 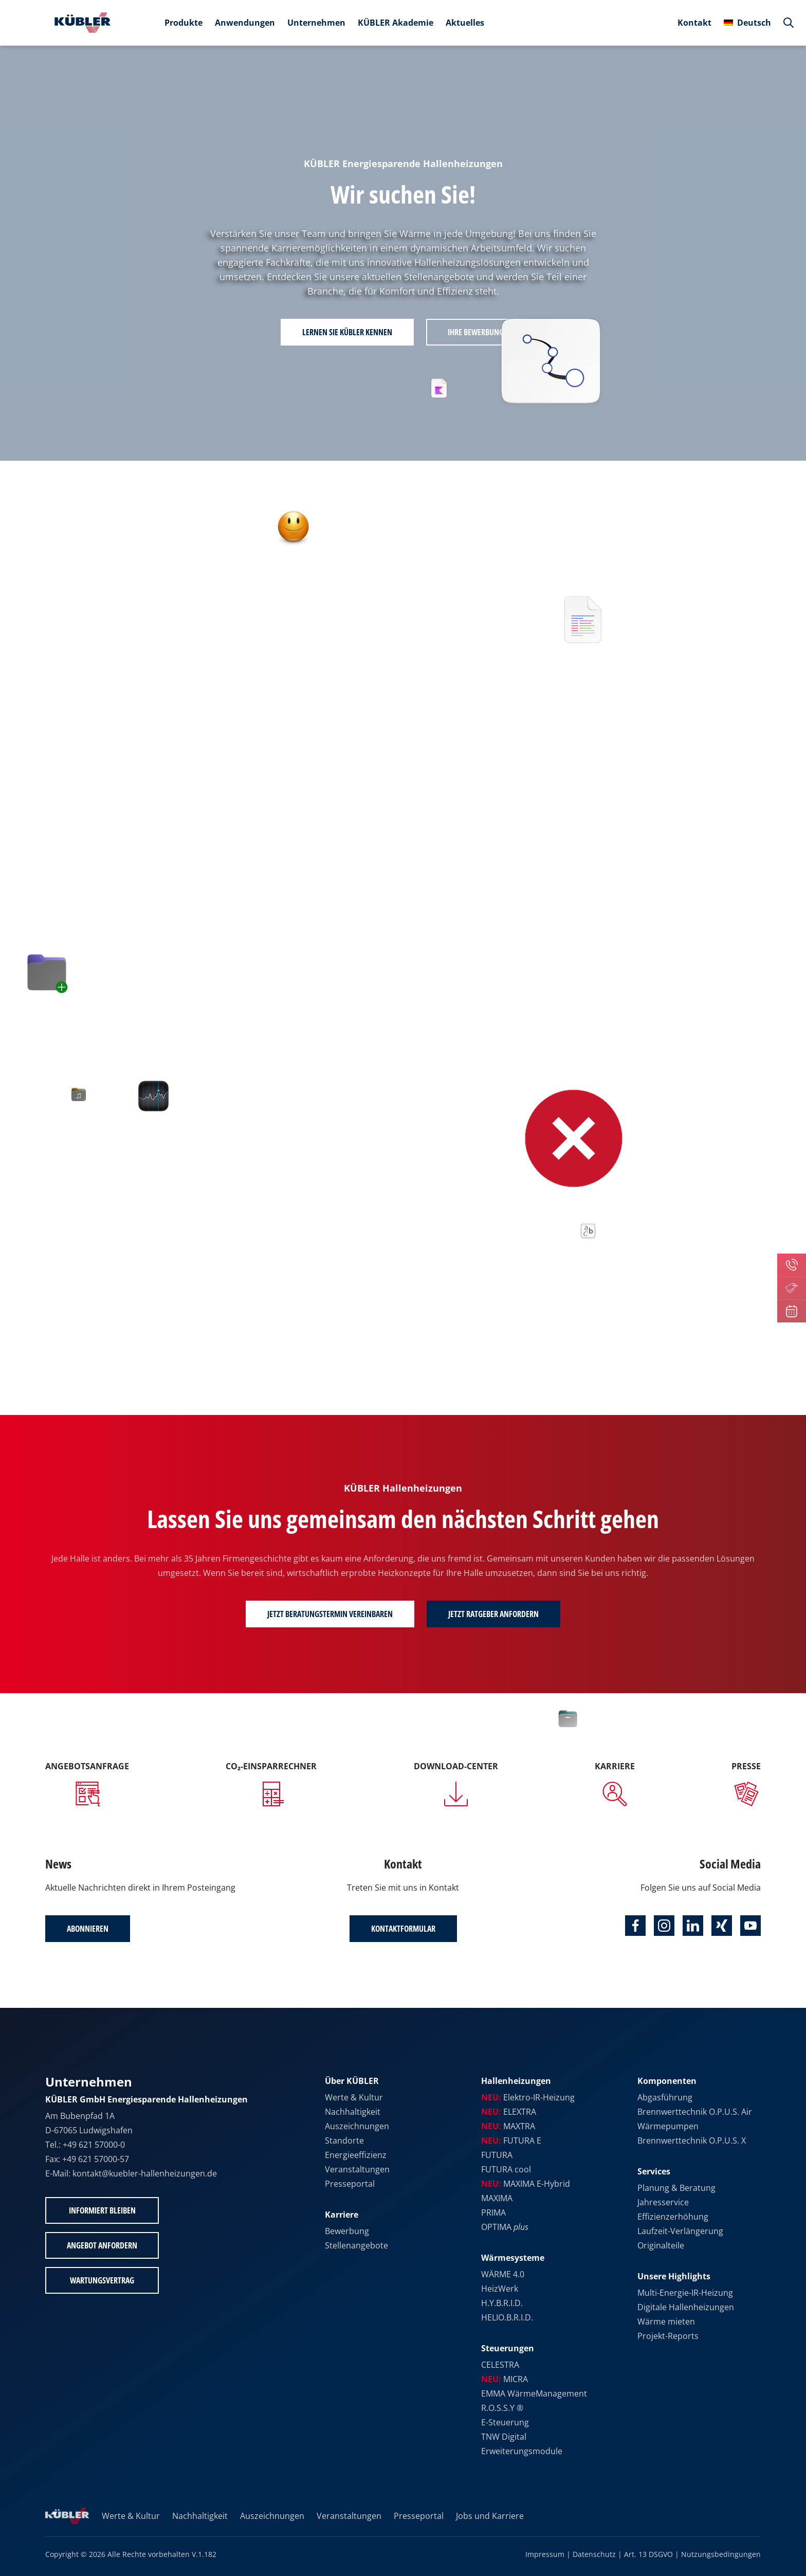 What do you see at coordinates (574, 1138) in the screenshot?
I see `cancel the current action or operation` at bounding box center [574, 1138].